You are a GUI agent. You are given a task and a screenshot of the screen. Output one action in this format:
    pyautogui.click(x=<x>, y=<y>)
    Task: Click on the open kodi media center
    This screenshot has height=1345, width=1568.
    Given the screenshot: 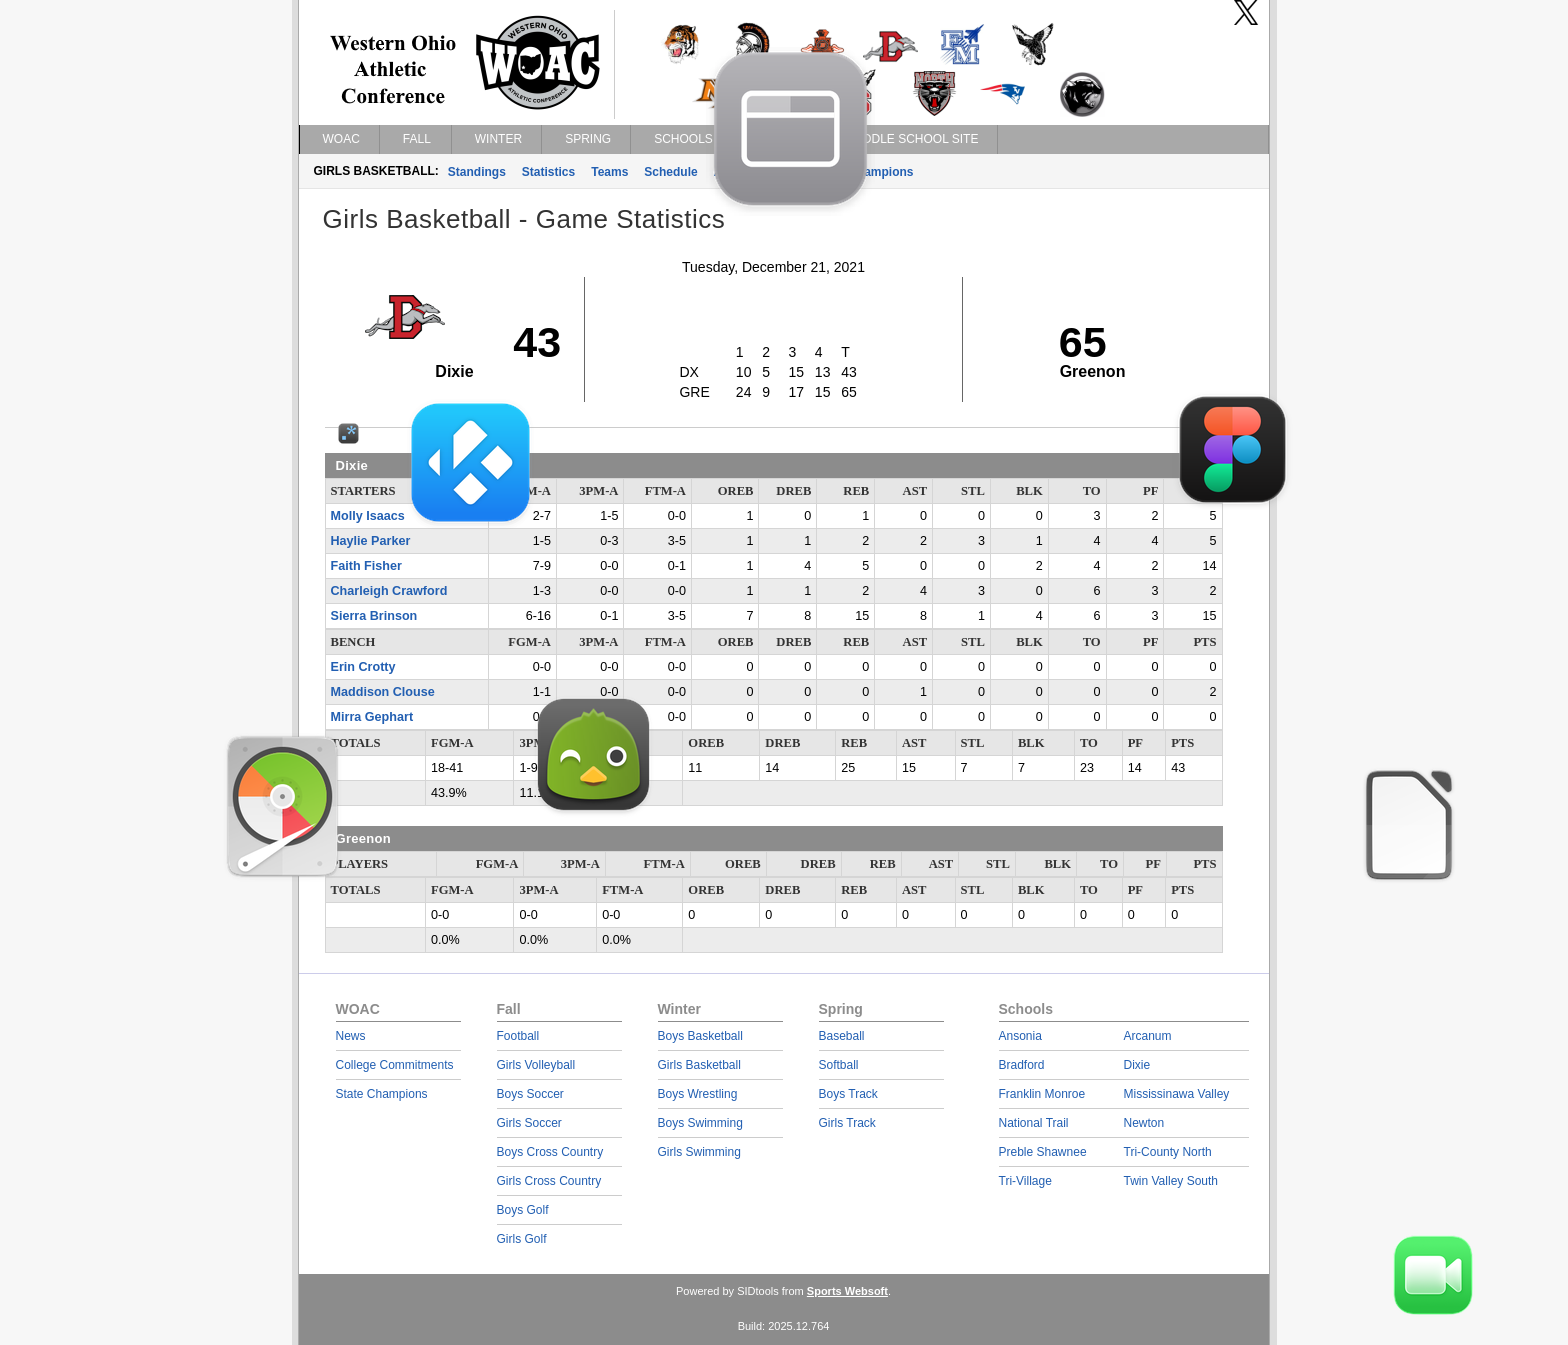 What is the action you would take?
    pyautogui.click(x=470, y=462)
    